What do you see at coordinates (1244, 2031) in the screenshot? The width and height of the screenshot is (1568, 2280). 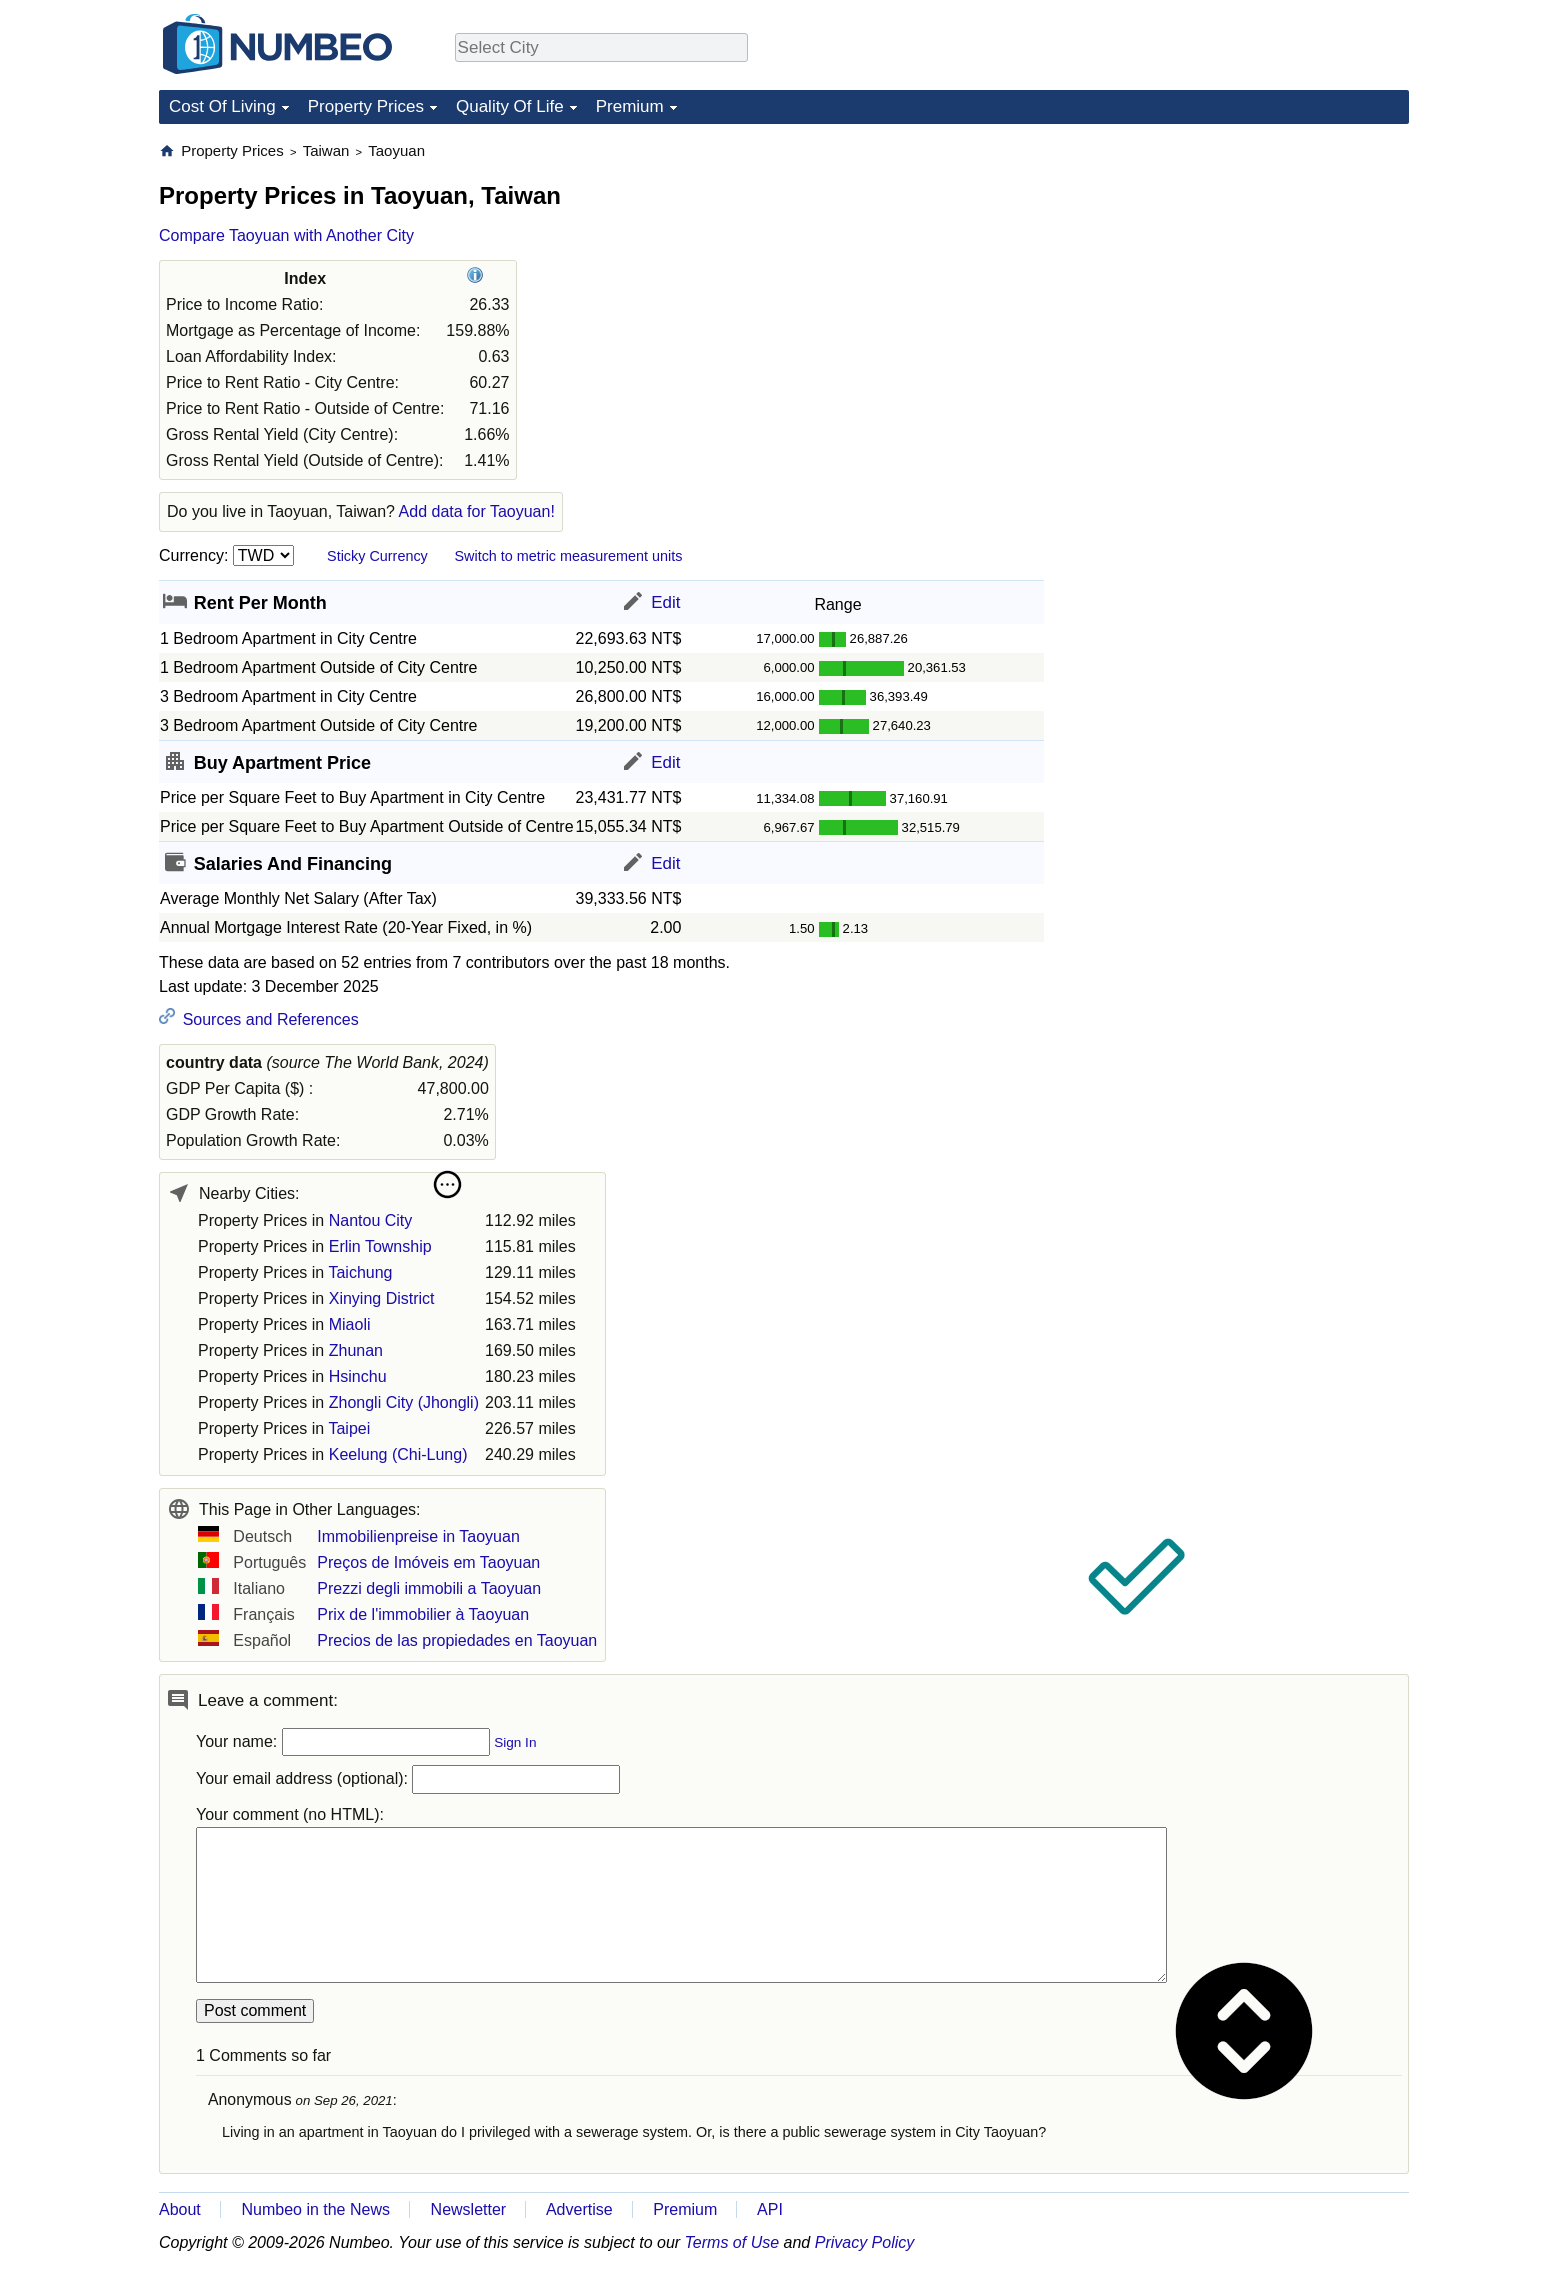 I see `expand or collapse a section` at bounding box center [1244, 2031].